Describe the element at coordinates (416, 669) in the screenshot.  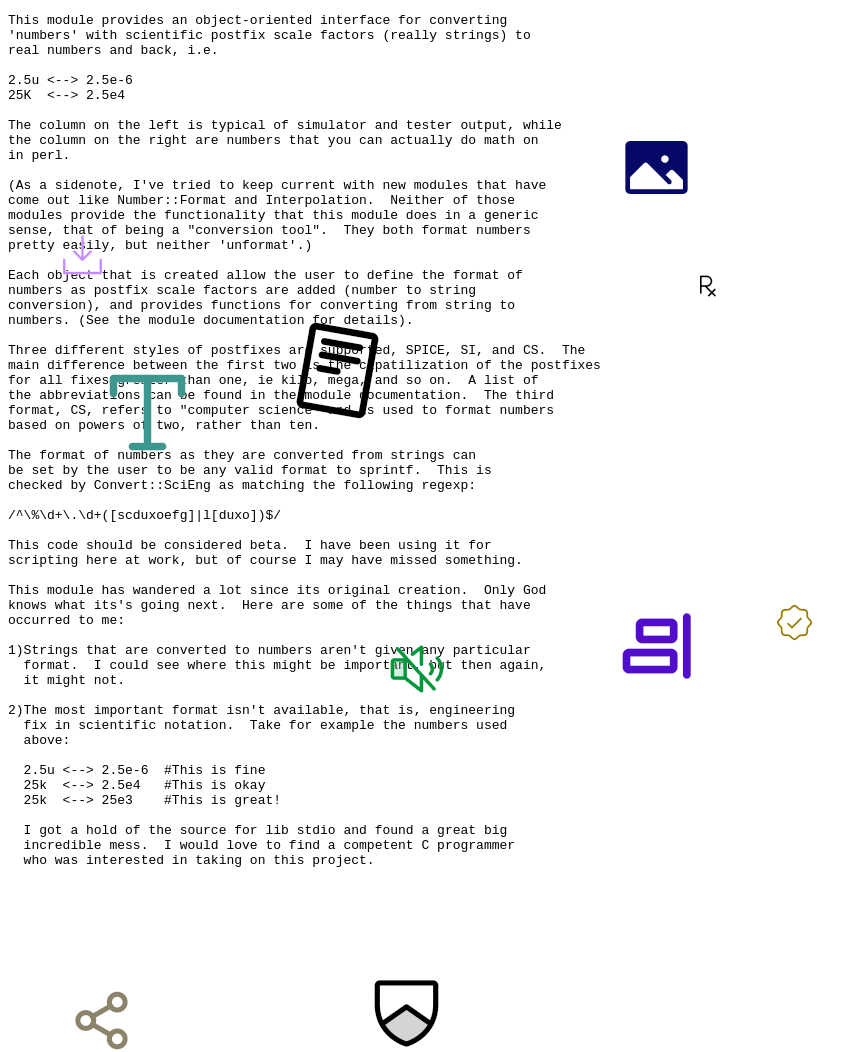
I see `mute audio or sound` at that location.